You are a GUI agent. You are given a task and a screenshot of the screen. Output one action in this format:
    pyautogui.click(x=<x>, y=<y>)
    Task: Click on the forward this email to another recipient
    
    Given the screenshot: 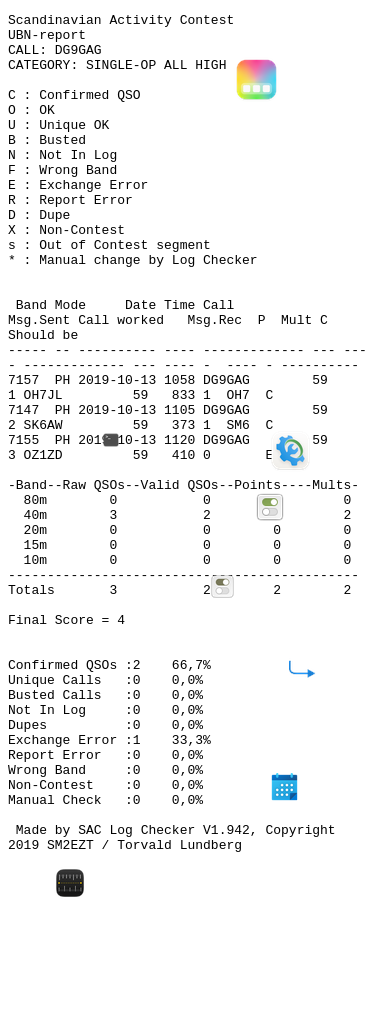 What is the action you would take?
    pyautogui.click(x=302, y=667)
    